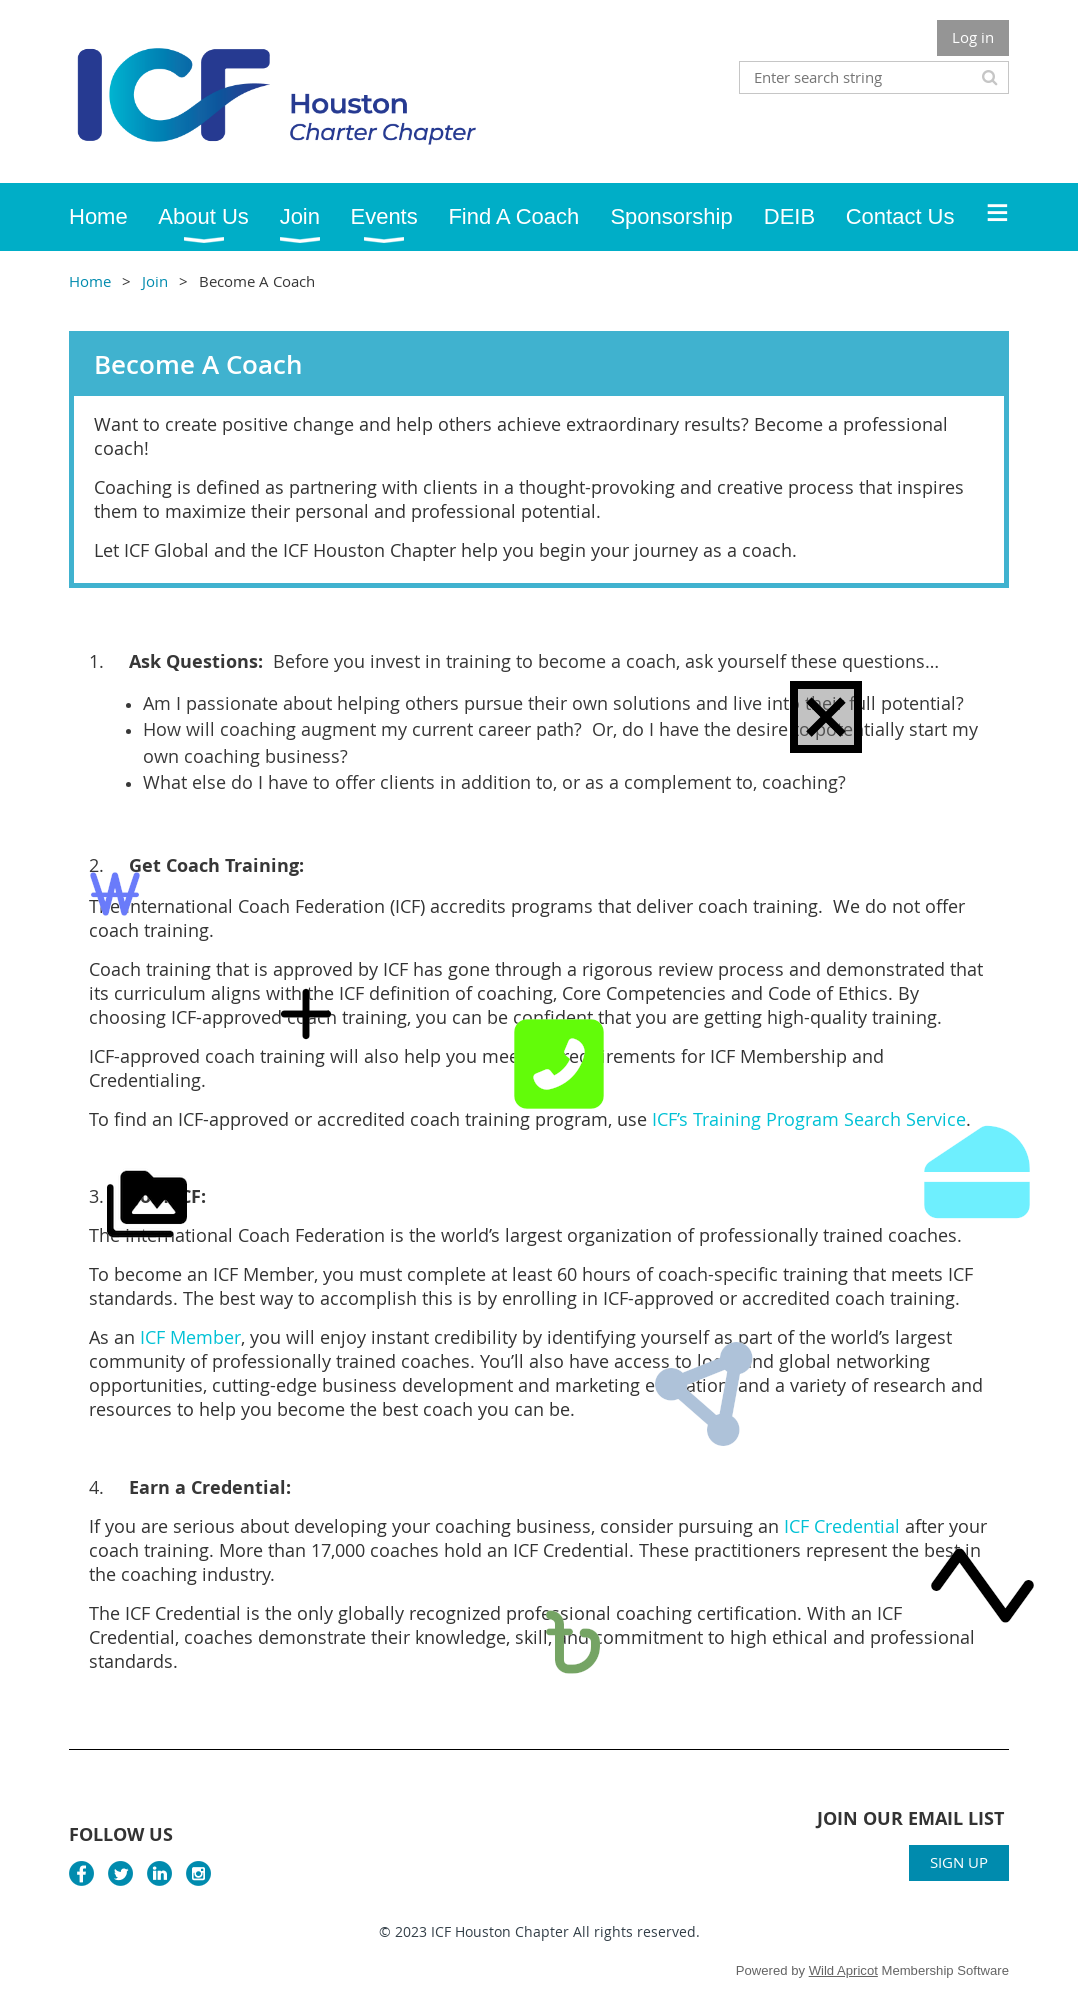  What do you see at coordinates (982, 1585) in the screenshot?
I see `audio or sound wave visualization` at bounding box center [982, 1585].